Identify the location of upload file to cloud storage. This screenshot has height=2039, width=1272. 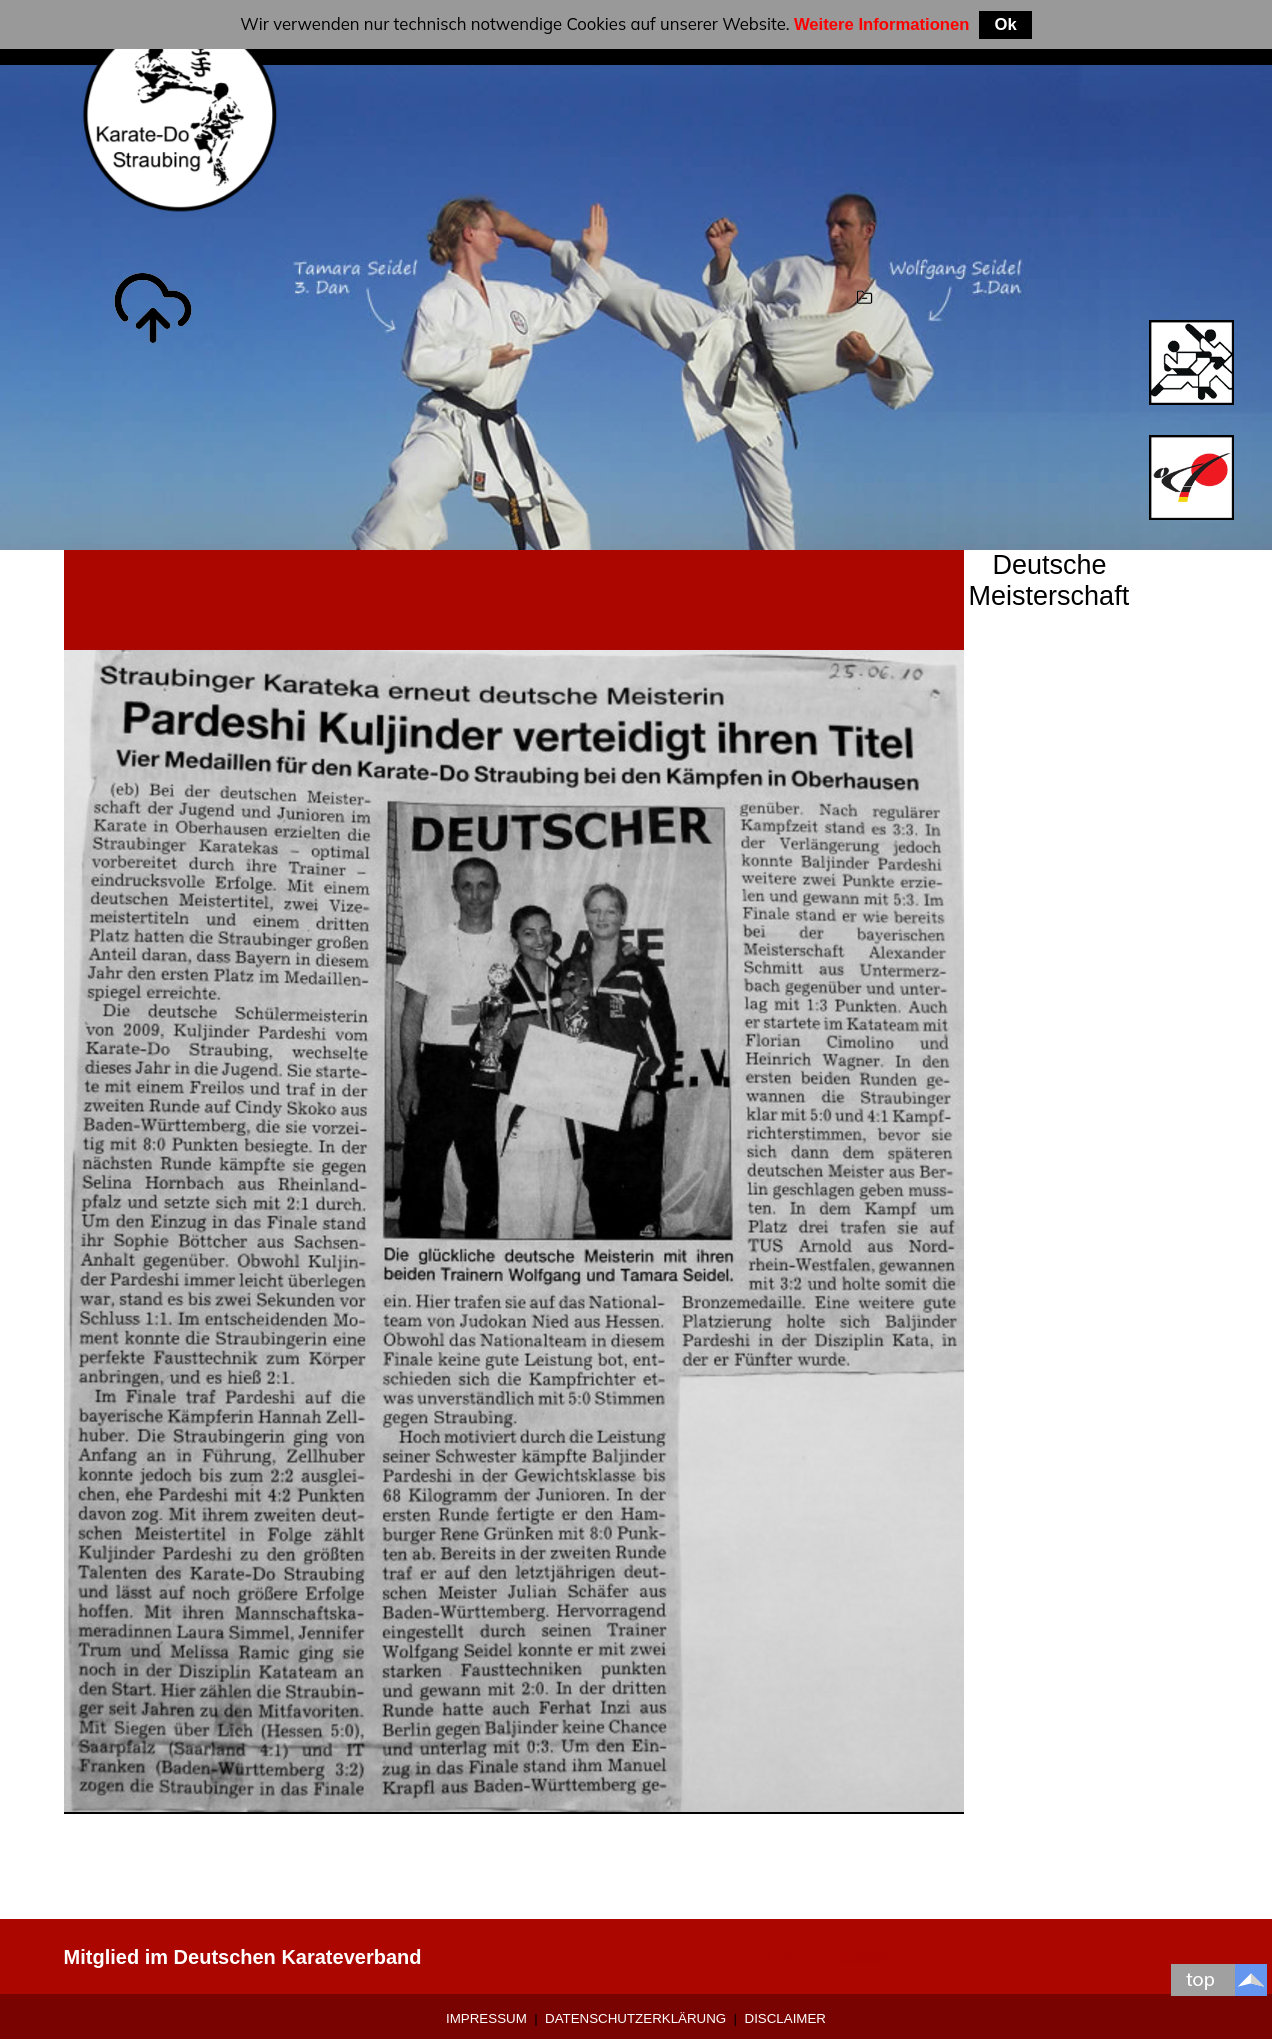
(153, 308).